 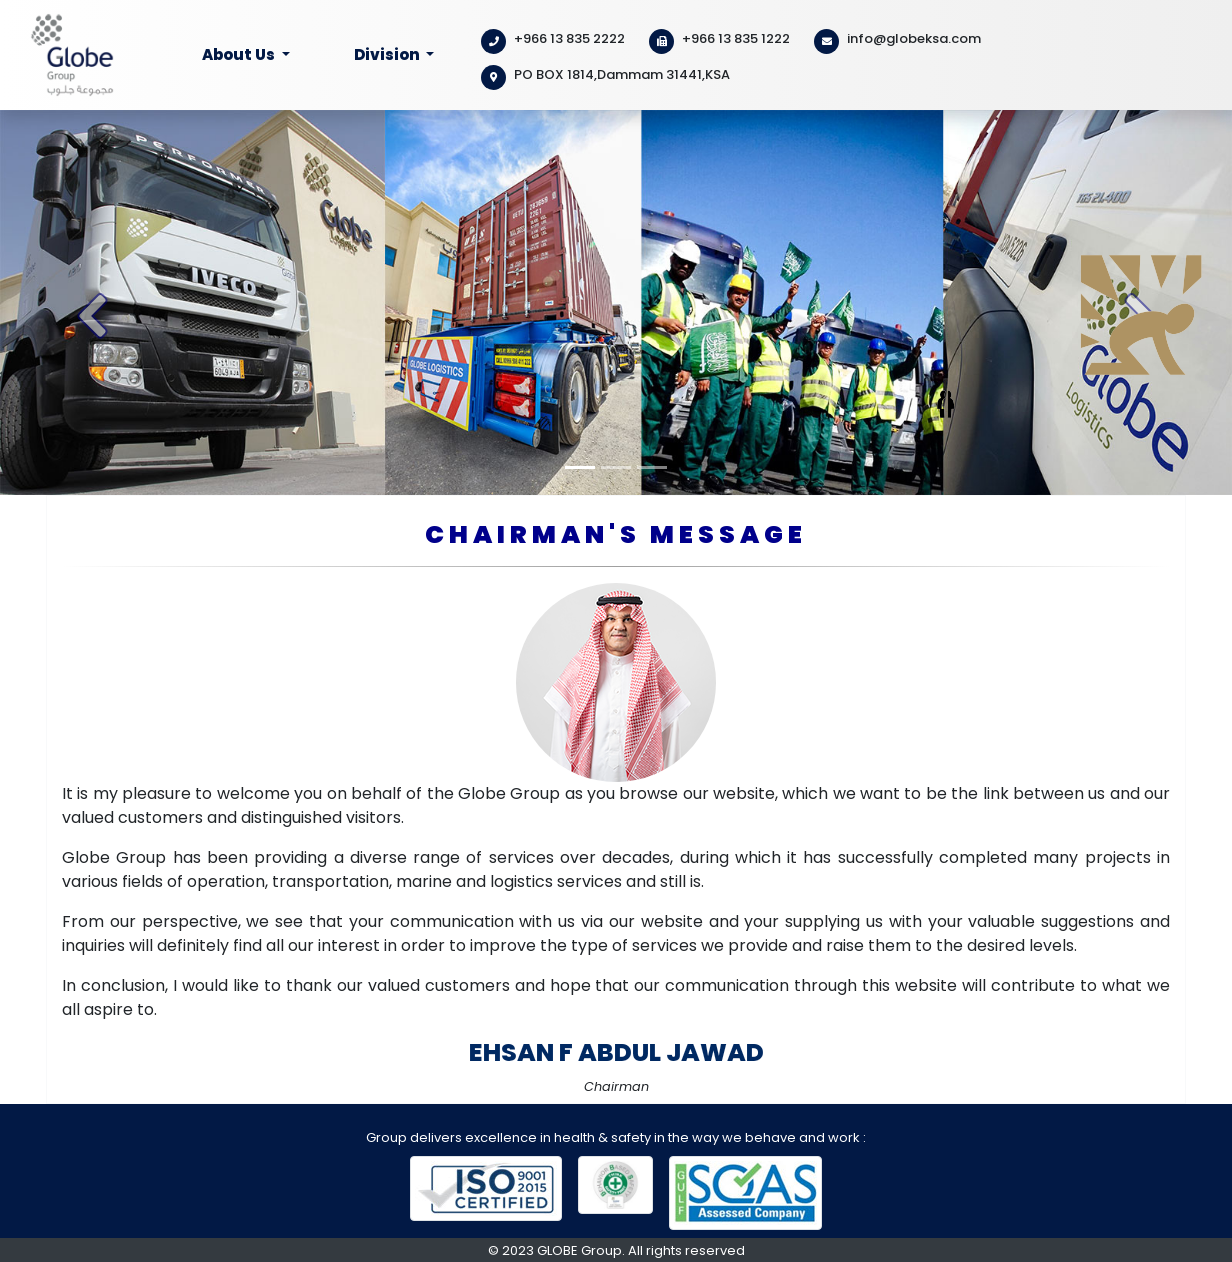 What do you see at coordinates (1141, 316) in the screenshot?
I see `indicates oppression or overwhelming force in gameplay` at bounding box center [1141, 316].